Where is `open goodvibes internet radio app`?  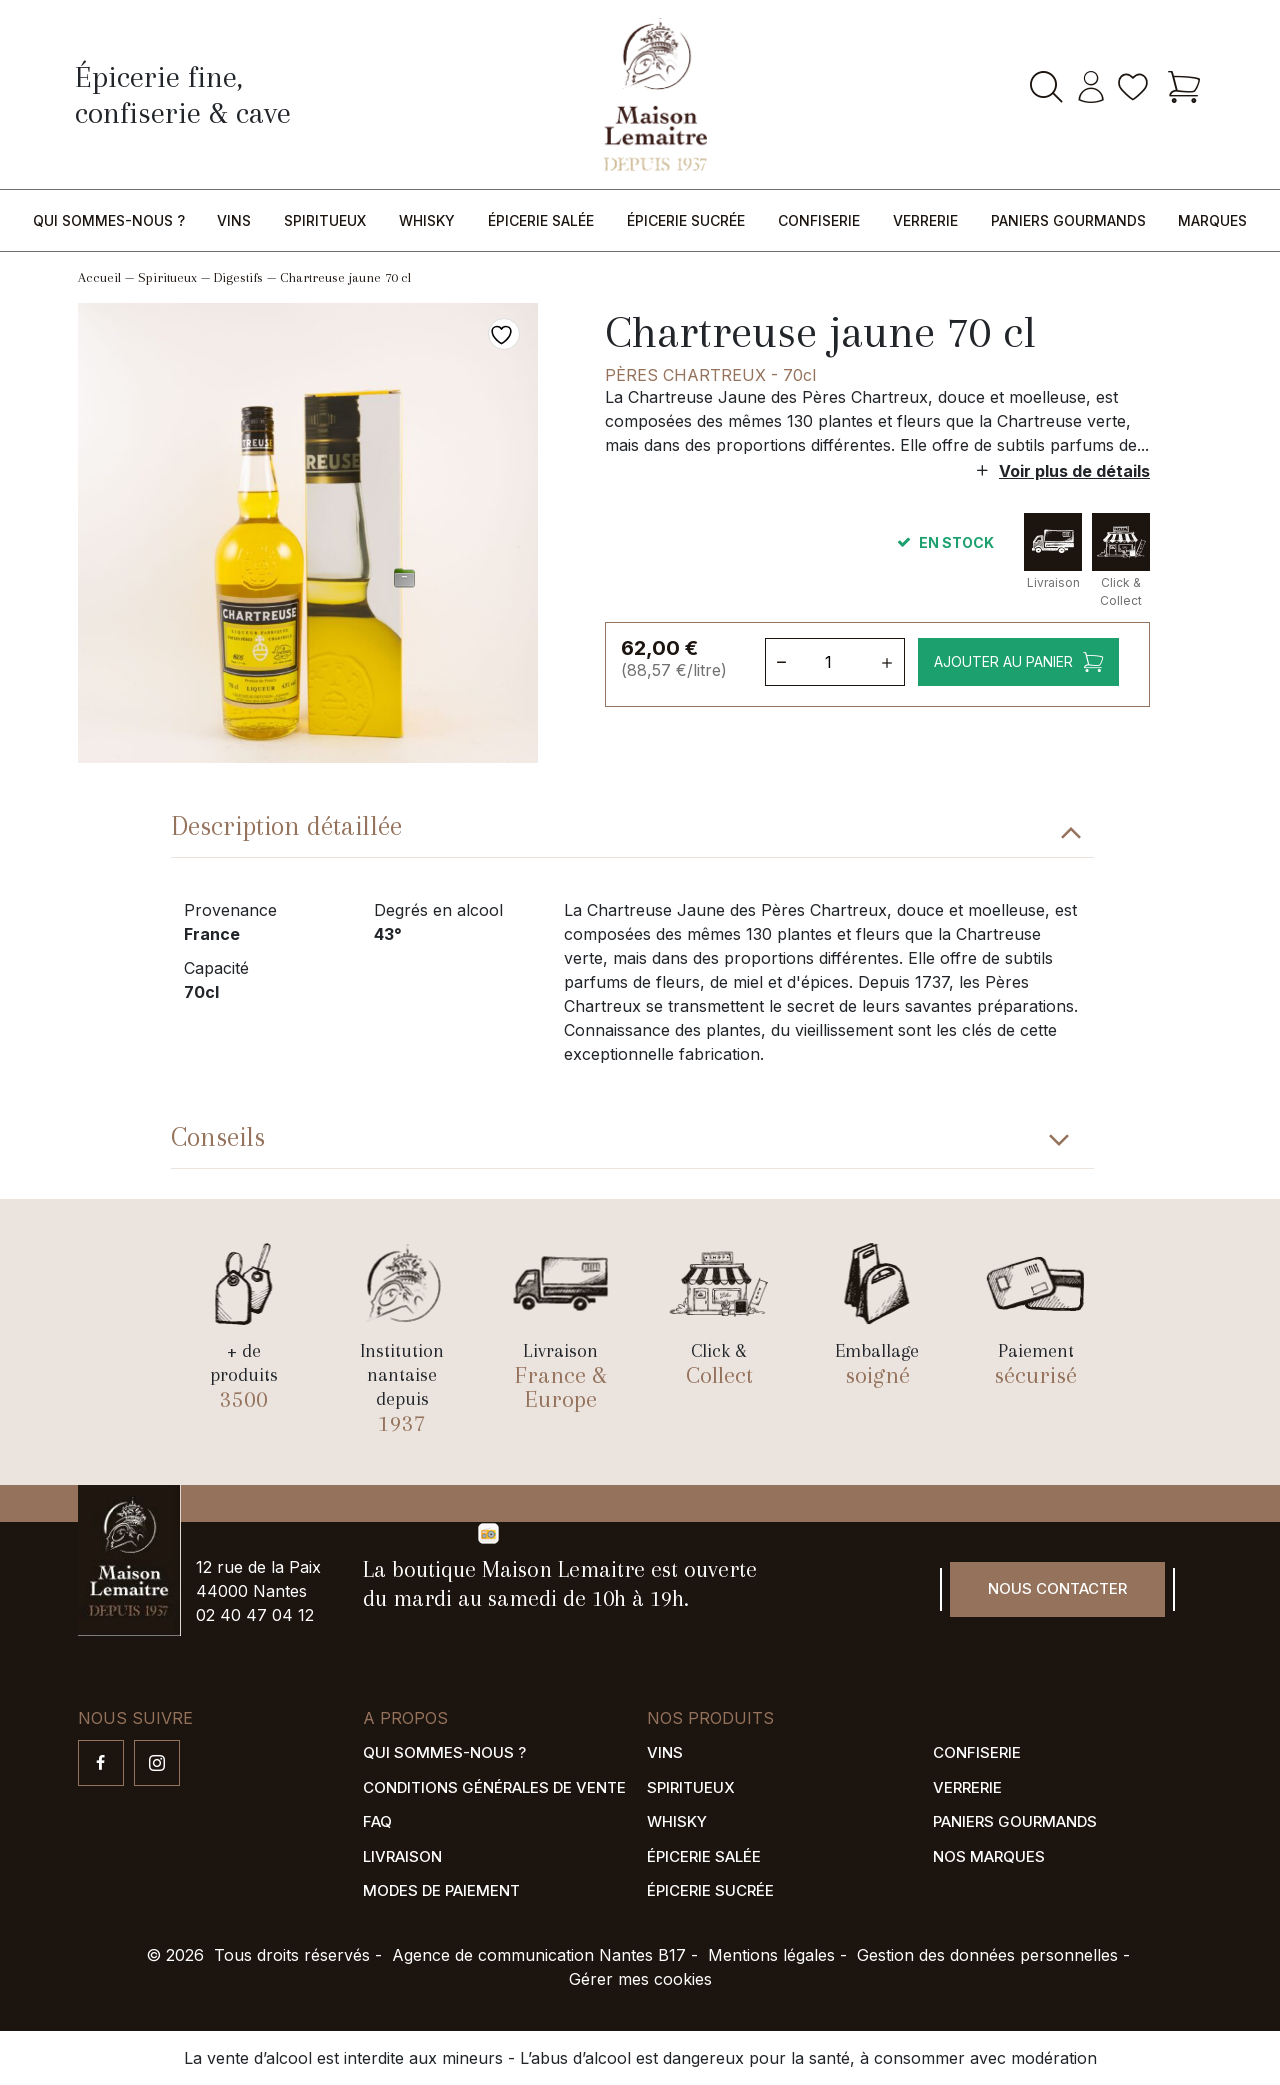 open goodvibes internet radio app is located at coordinates (488, 1533).